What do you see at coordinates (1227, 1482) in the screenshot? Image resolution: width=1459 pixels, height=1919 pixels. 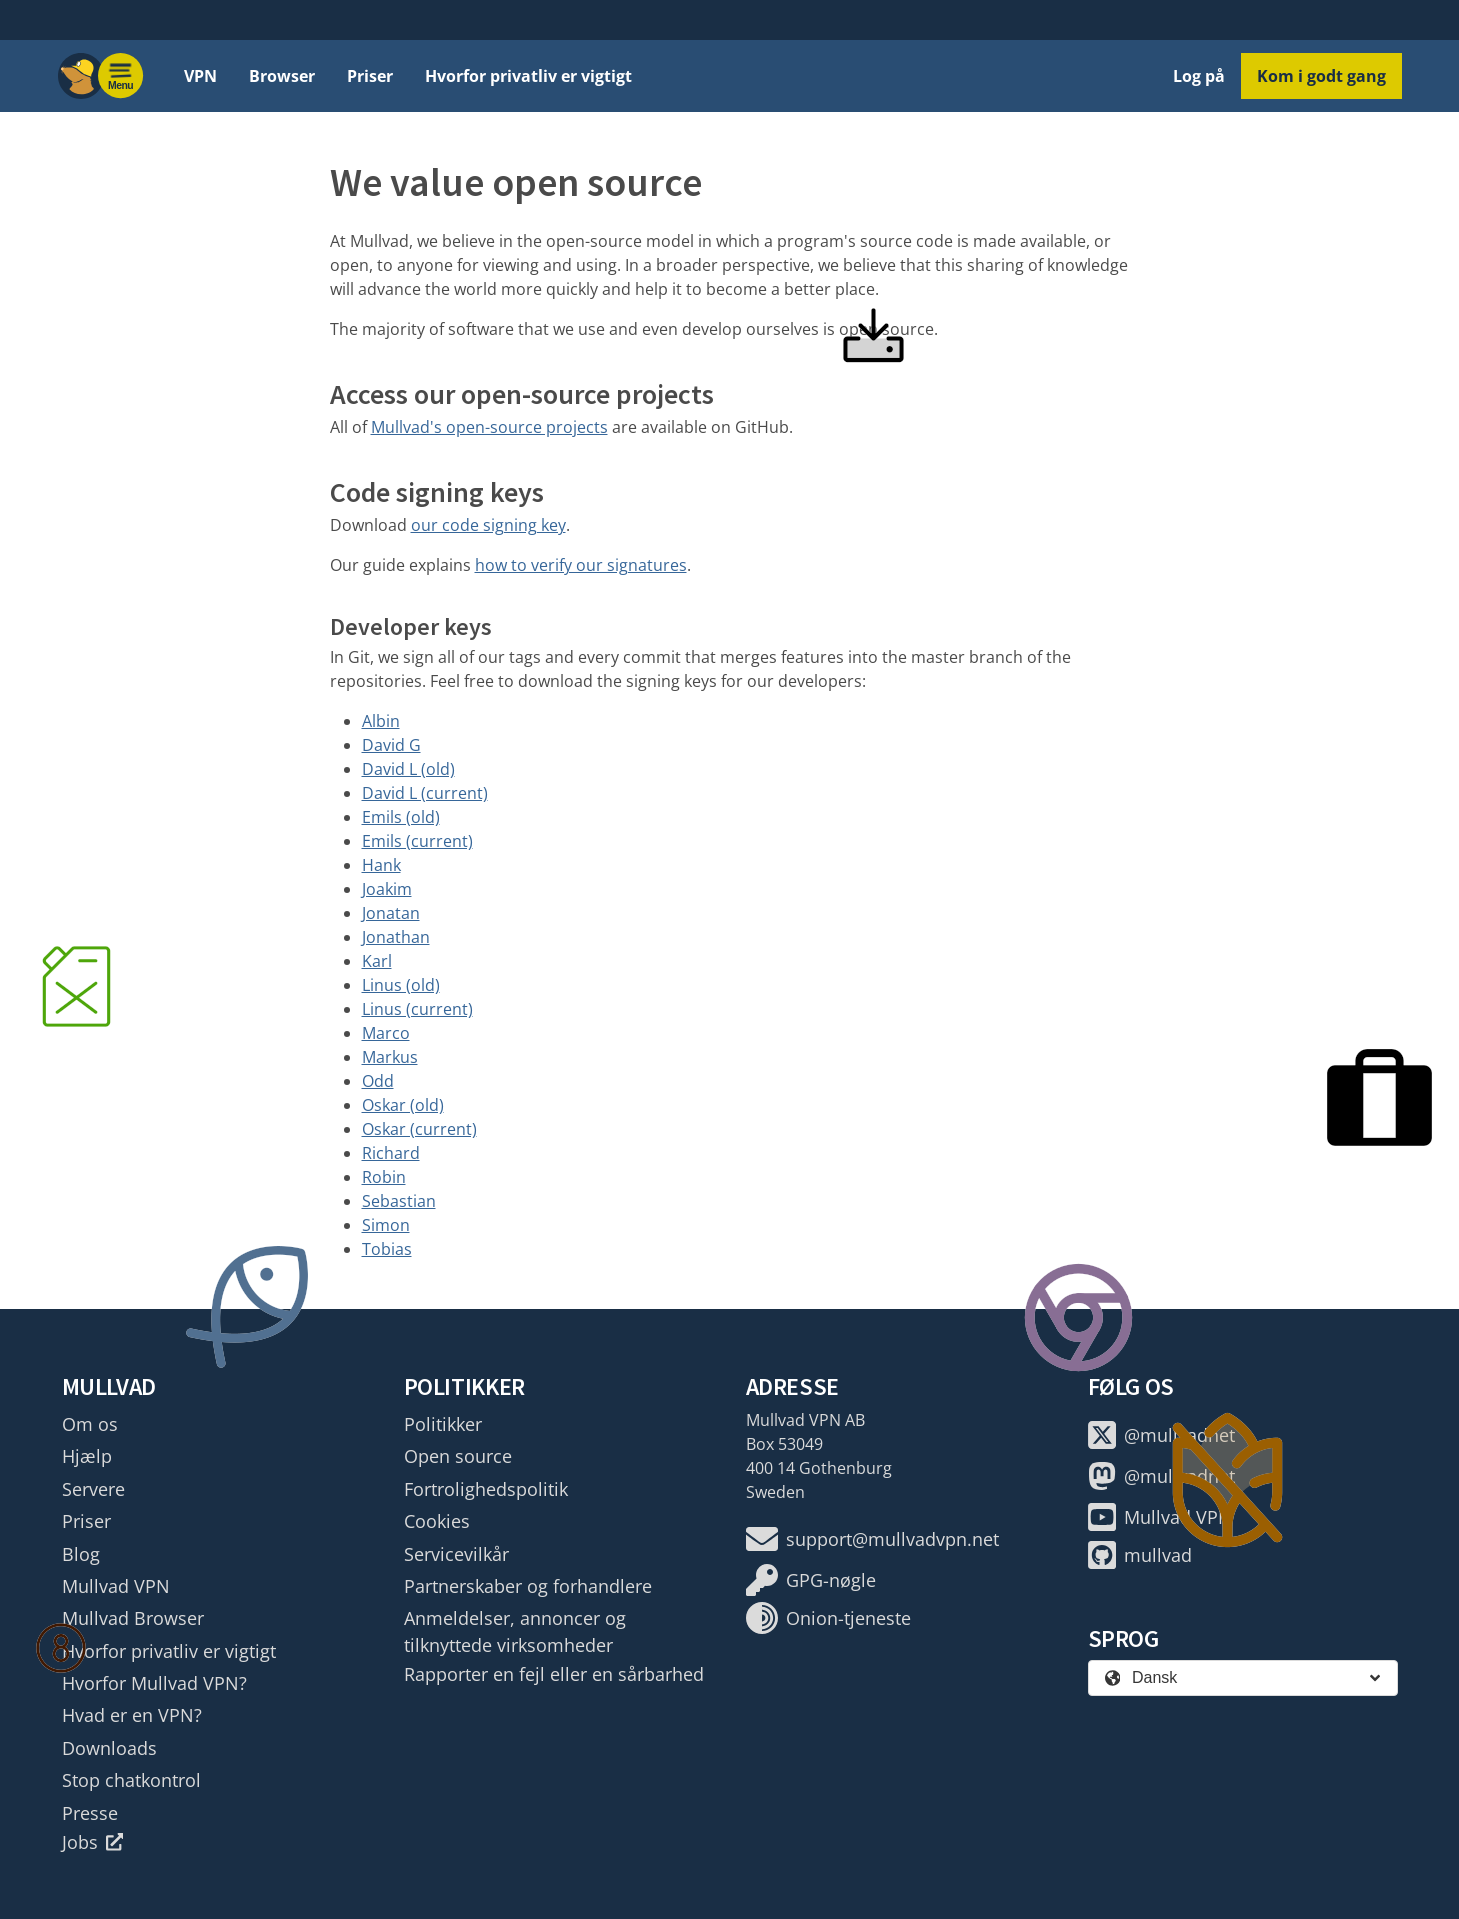 I see `indicates gluten-free or grain-free option` at bounding box center [1227, 1482].